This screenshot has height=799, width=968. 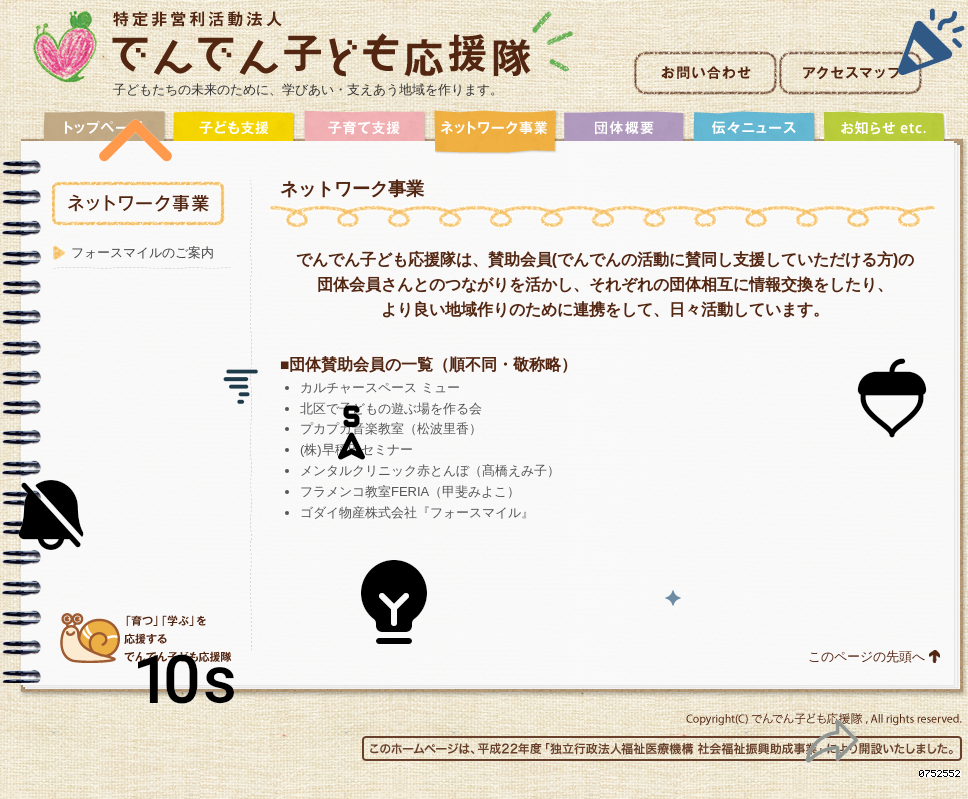 I want to click on indicates severe weather alert or tornado warning, so click(x=240, y=386).